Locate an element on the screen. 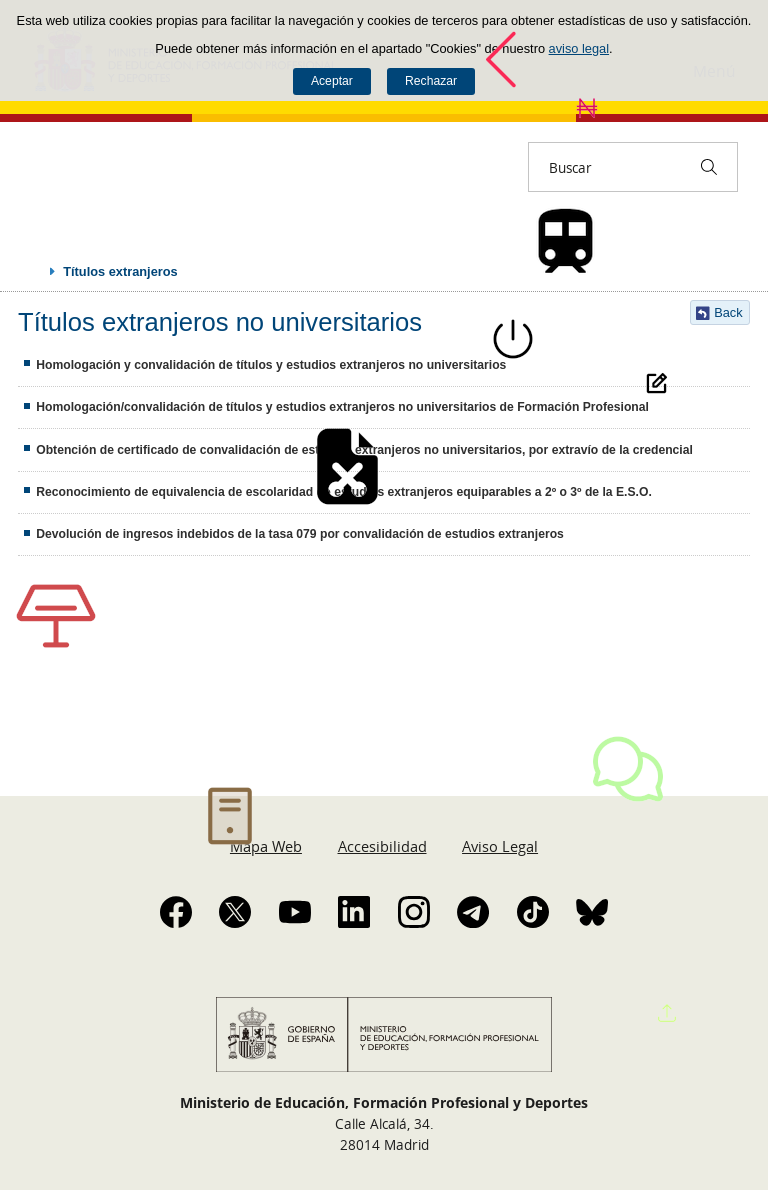 This screenshot has width=768, height=1190. go back to the previous screen is located at coordinates (503, 59).